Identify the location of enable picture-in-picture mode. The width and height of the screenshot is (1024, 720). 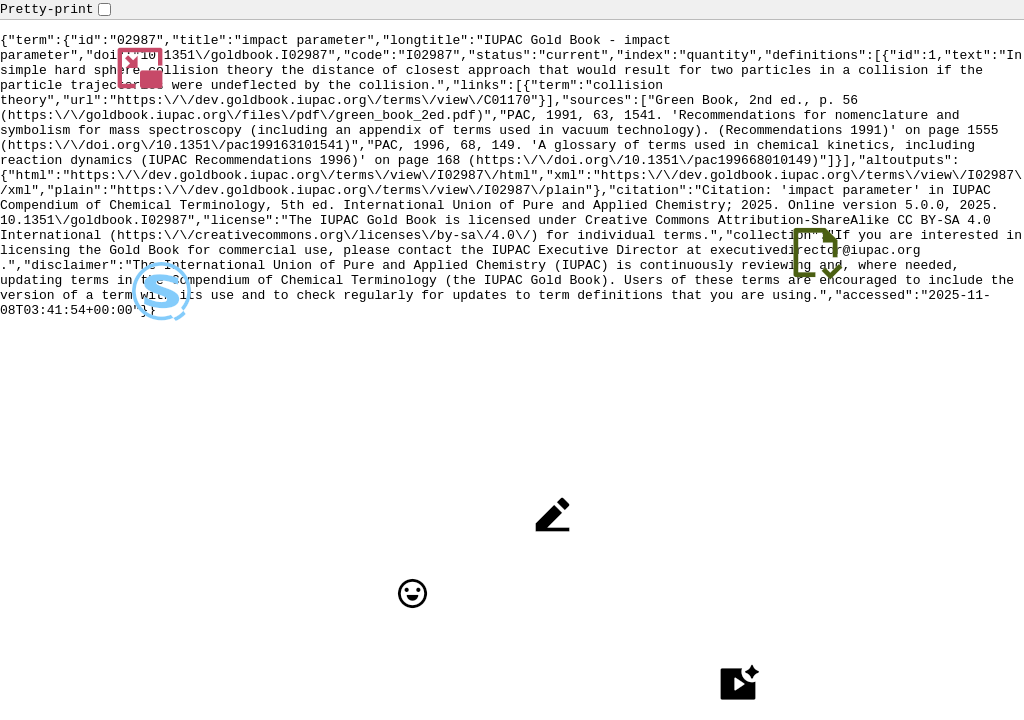
(140, 68).